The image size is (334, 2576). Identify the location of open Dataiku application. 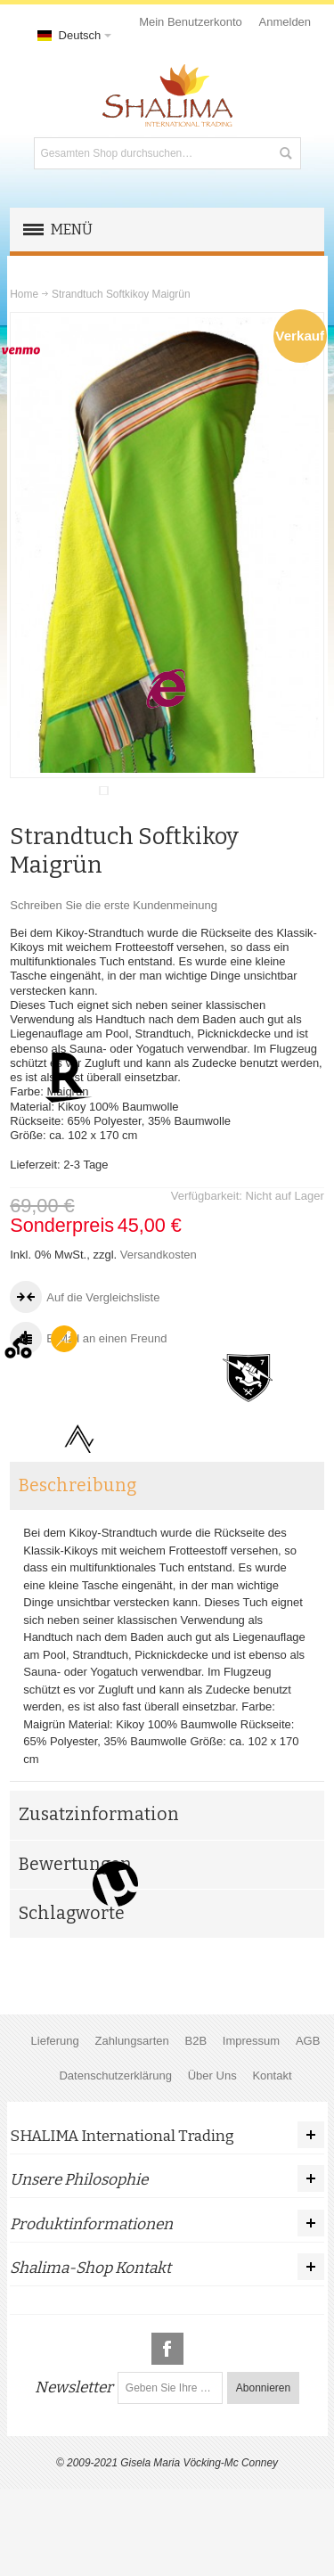
(64, 1339).